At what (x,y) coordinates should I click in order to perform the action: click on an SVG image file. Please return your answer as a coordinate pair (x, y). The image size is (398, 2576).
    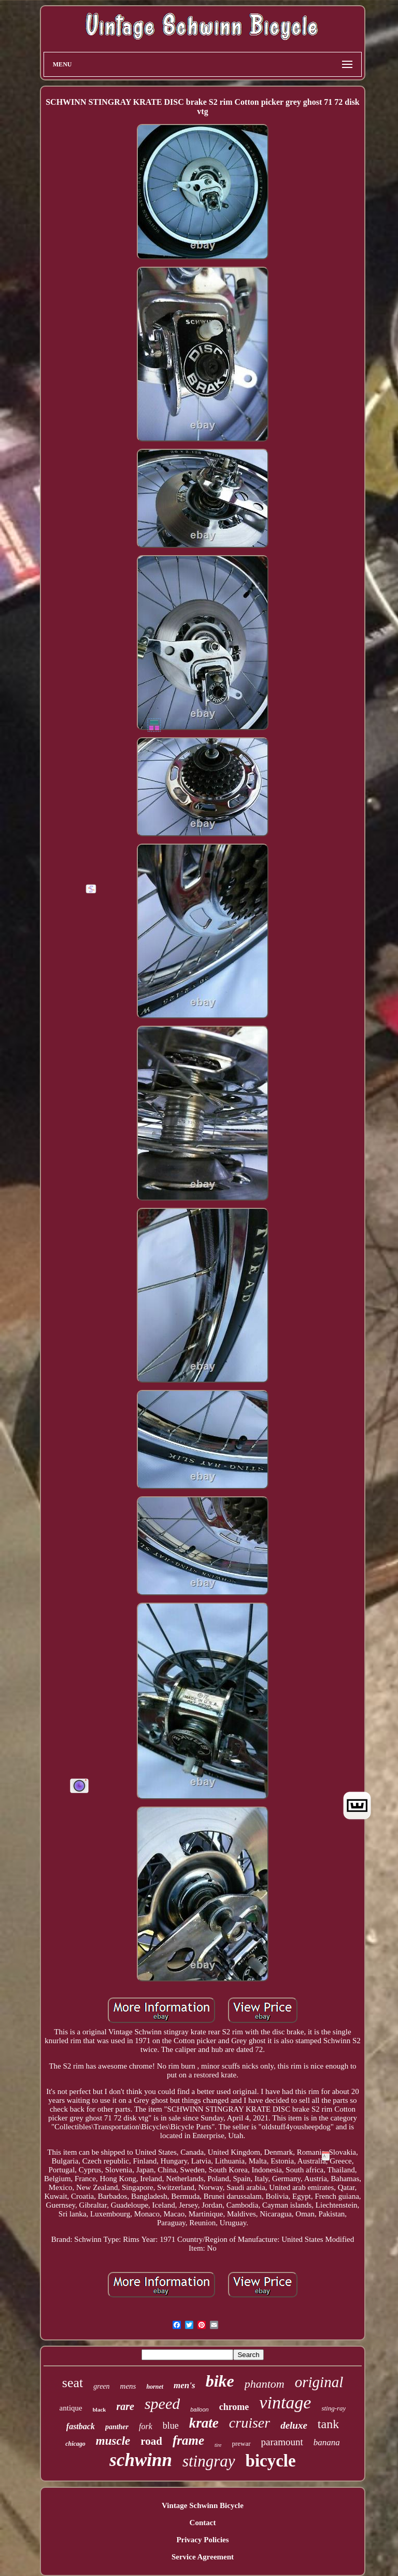
    Looking at the image, I should click on (91, 888).